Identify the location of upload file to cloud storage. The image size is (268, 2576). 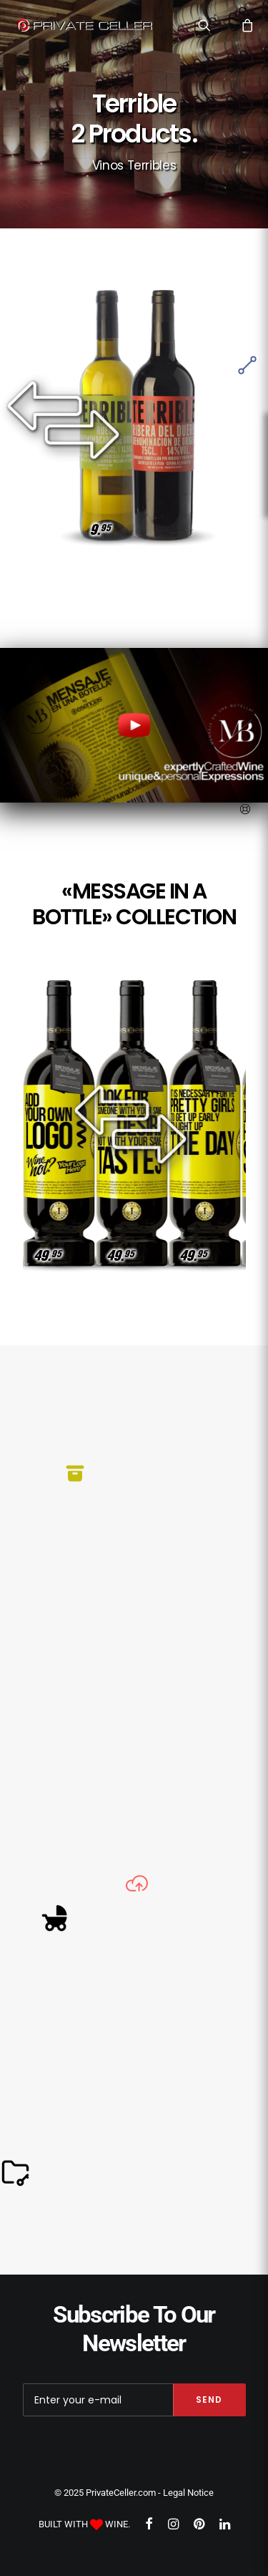
(137, 1883).